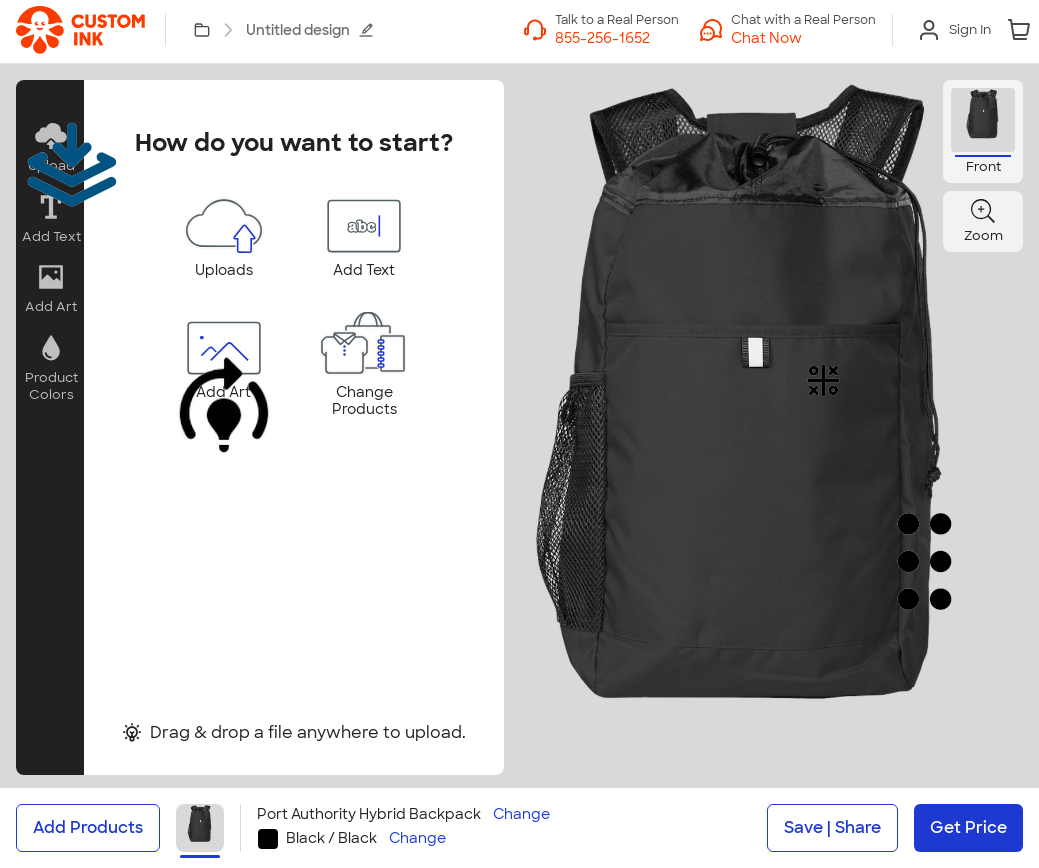  I want to click on drag to reorder items vertically, so click(924, 561).